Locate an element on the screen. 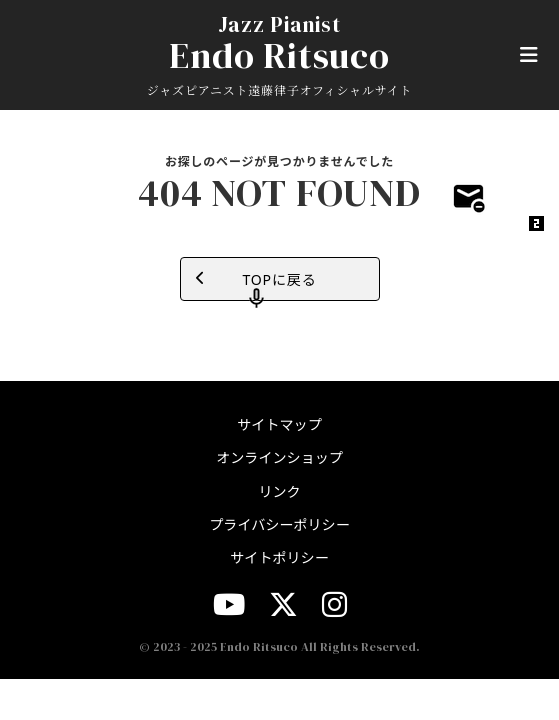 This screenshot has height=720, width=559. unsubscribe from email notifications is located at coordinates (468, 199).